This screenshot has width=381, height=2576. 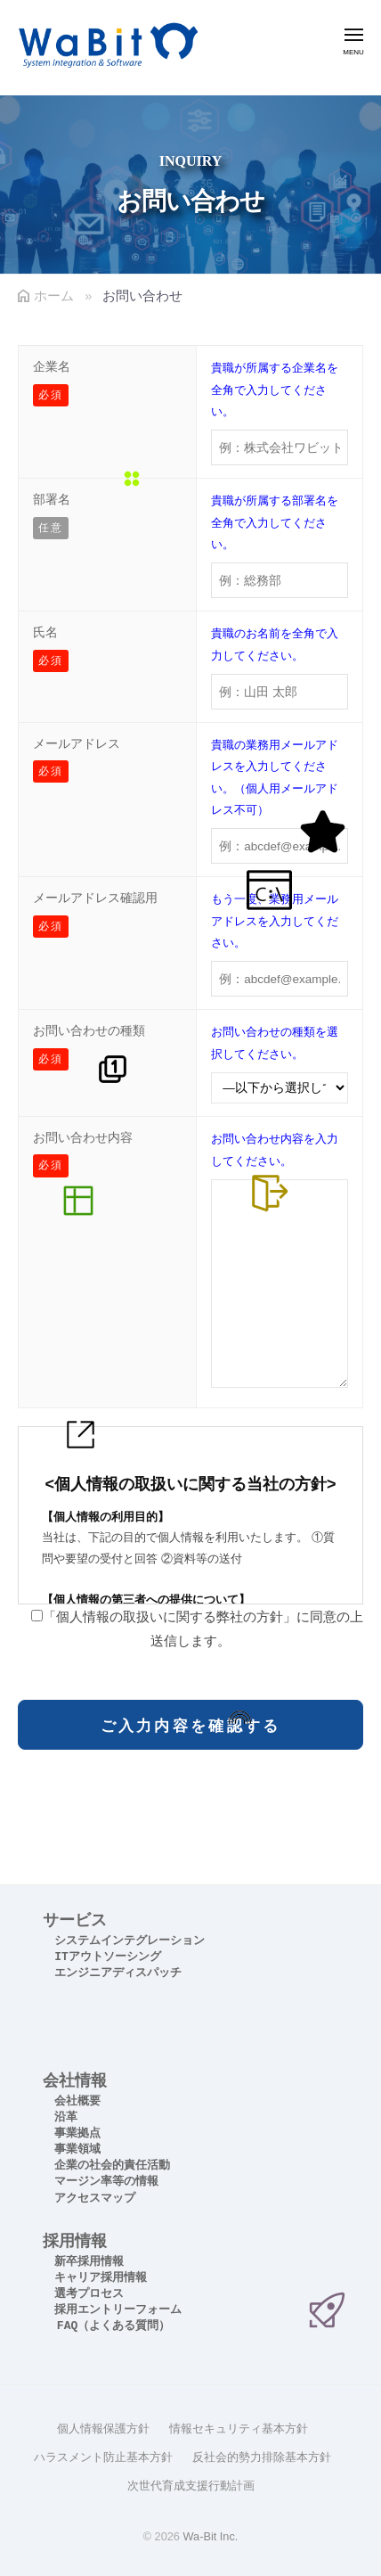 I want to click on view first item in a collection, so click(x=112, y=1069).